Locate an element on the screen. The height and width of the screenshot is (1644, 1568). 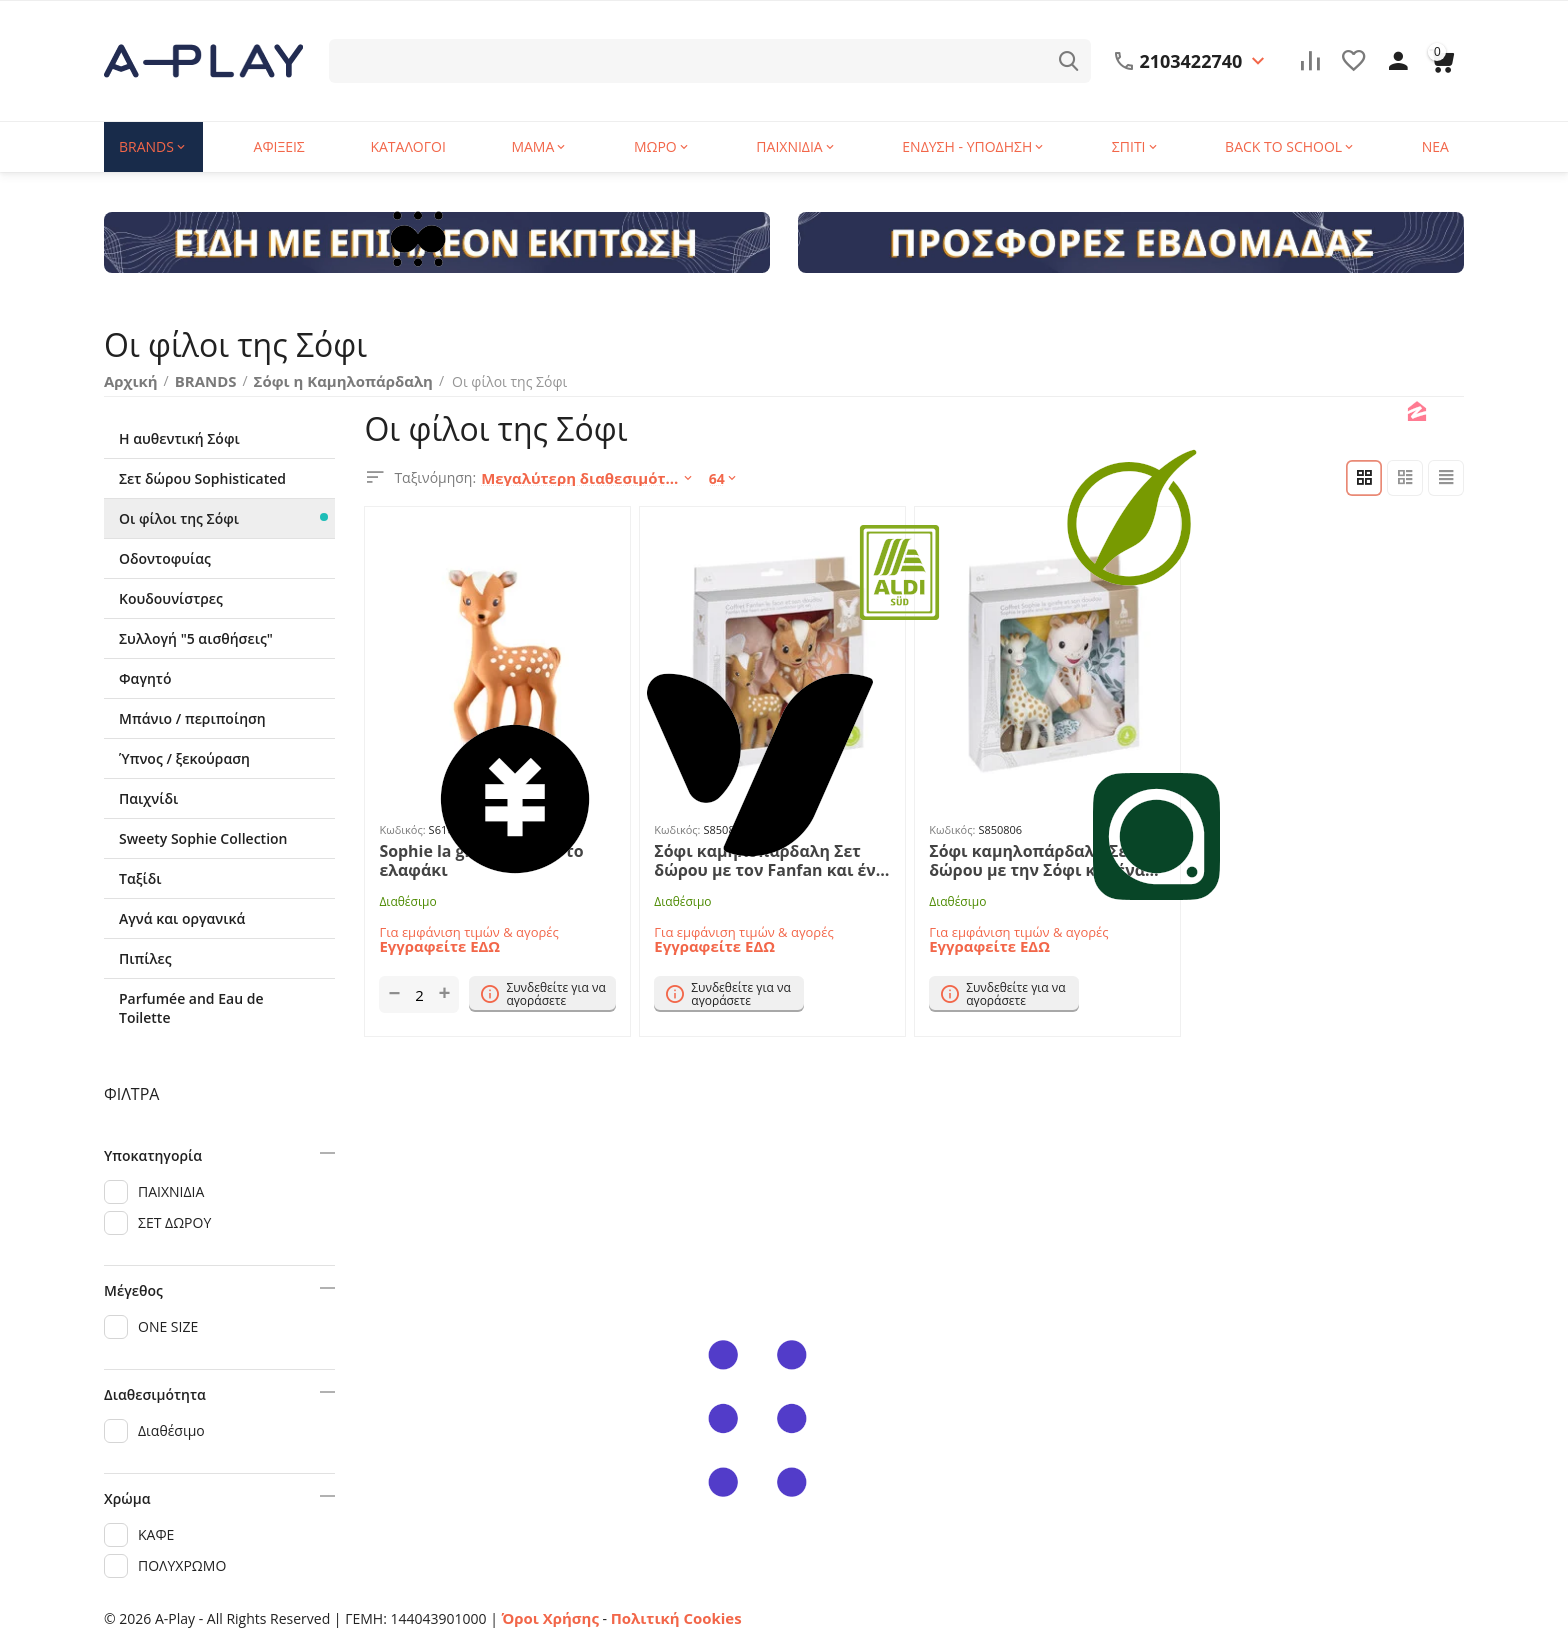
view balance in chinese yuan is located at coordinates (515, 799).